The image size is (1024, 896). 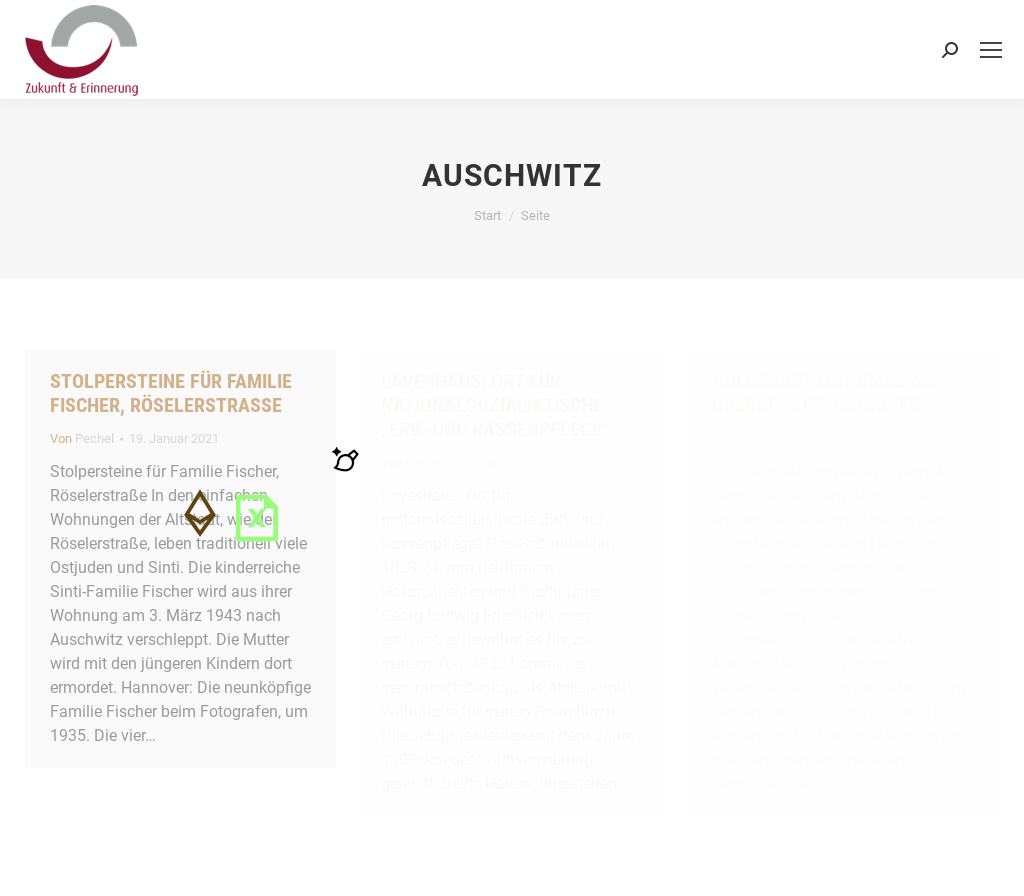 What do you see at coordinates (257, 518) in the screenshot?
I see `open an excel spreadsheet` at bounding box center [257, 518].